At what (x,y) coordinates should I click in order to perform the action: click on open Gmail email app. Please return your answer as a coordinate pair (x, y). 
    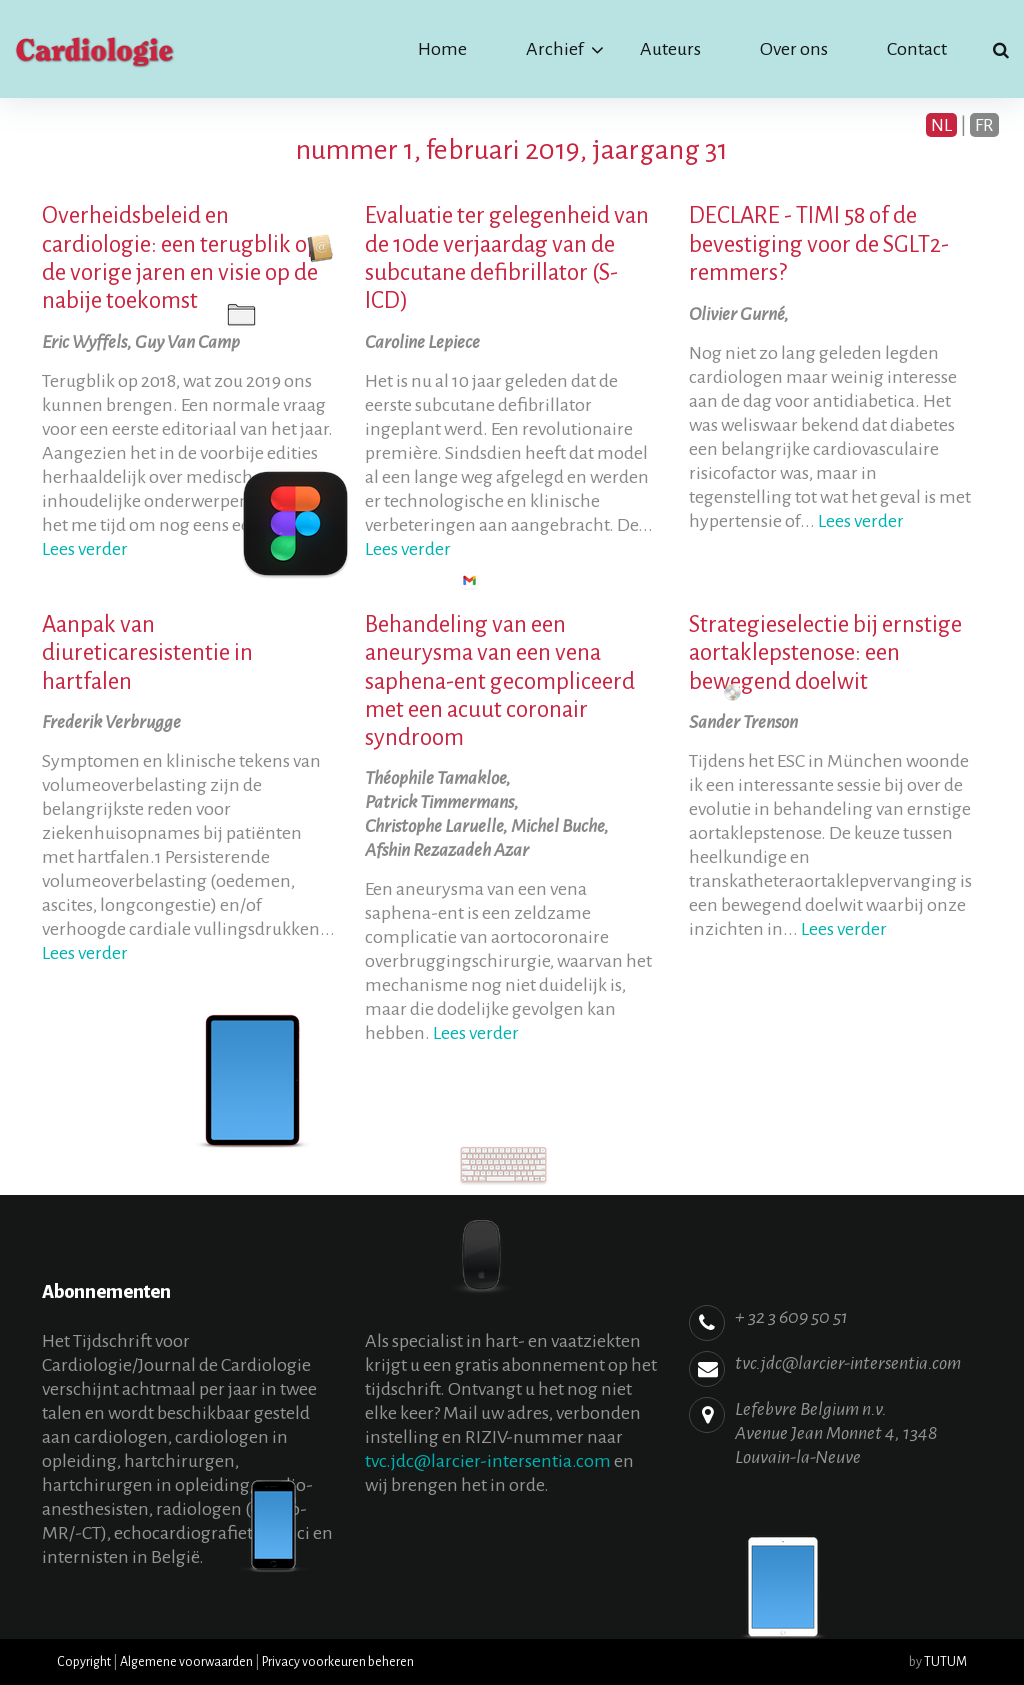
    Looking at the image, I should click on (469, 580).